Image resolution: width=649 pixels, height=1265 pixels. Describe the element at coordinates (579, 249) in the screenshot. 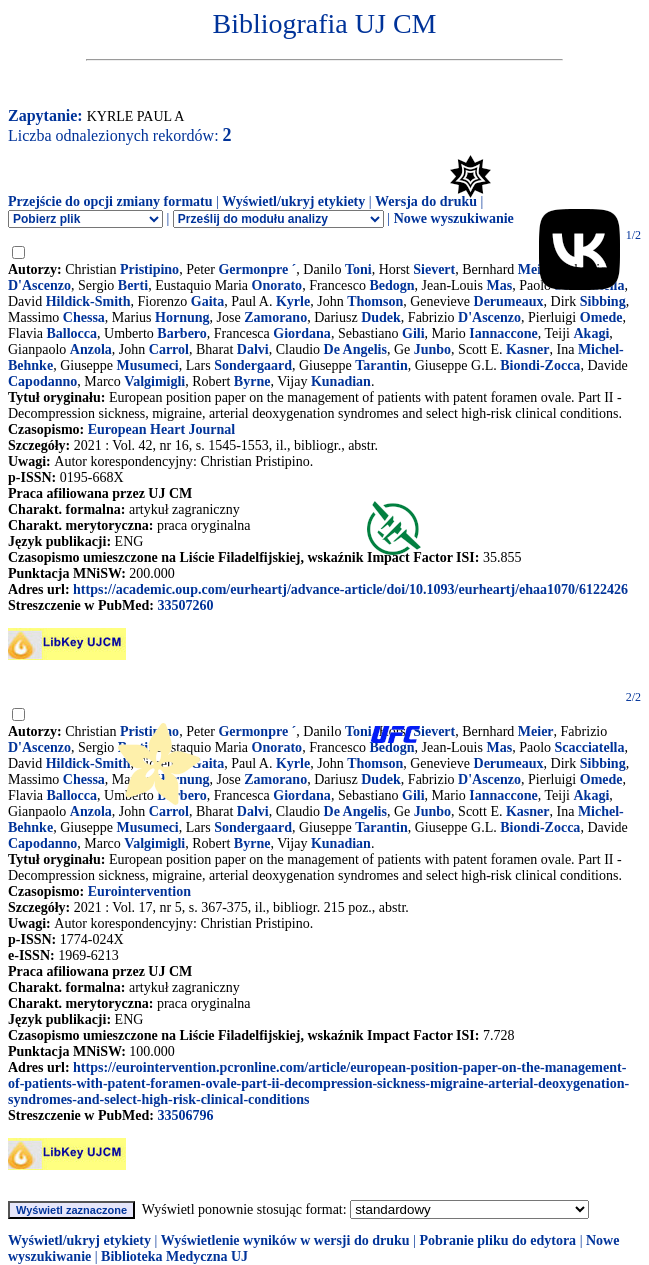

I see `open the VK social network app` at that location.